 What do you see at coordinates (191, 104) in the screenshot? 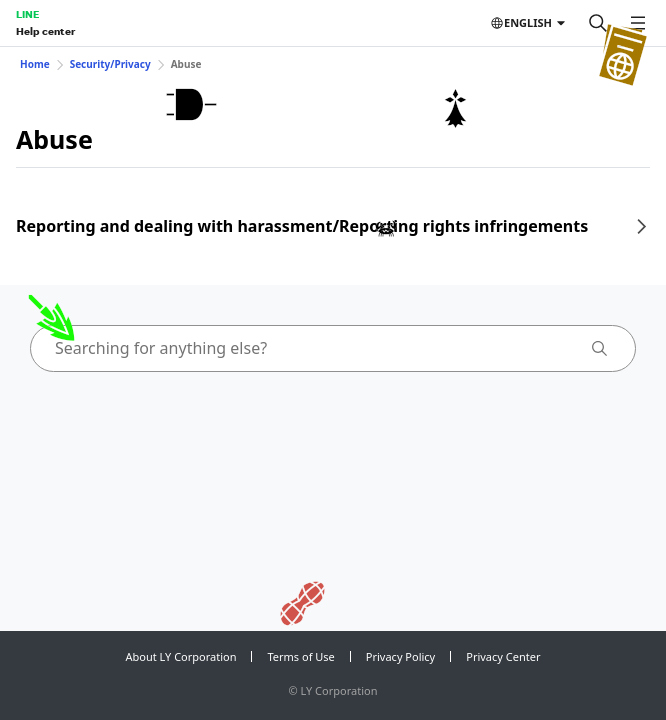
I see `represents an AND logic gate in a circuit diagram` at bounding box center [191, 104].